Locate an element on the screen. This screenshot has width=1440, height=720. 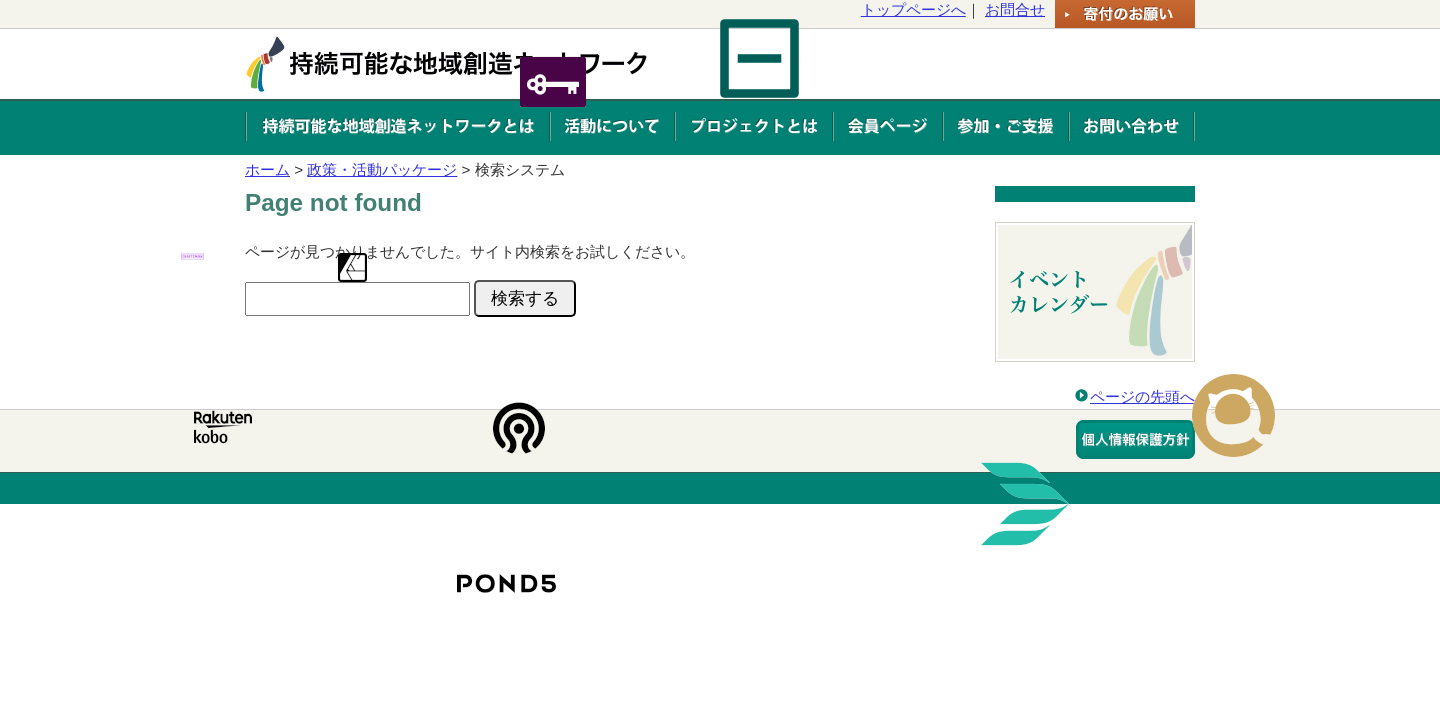
open the Rakuten Kobo e-reader app is located at coordinates (223, 427).